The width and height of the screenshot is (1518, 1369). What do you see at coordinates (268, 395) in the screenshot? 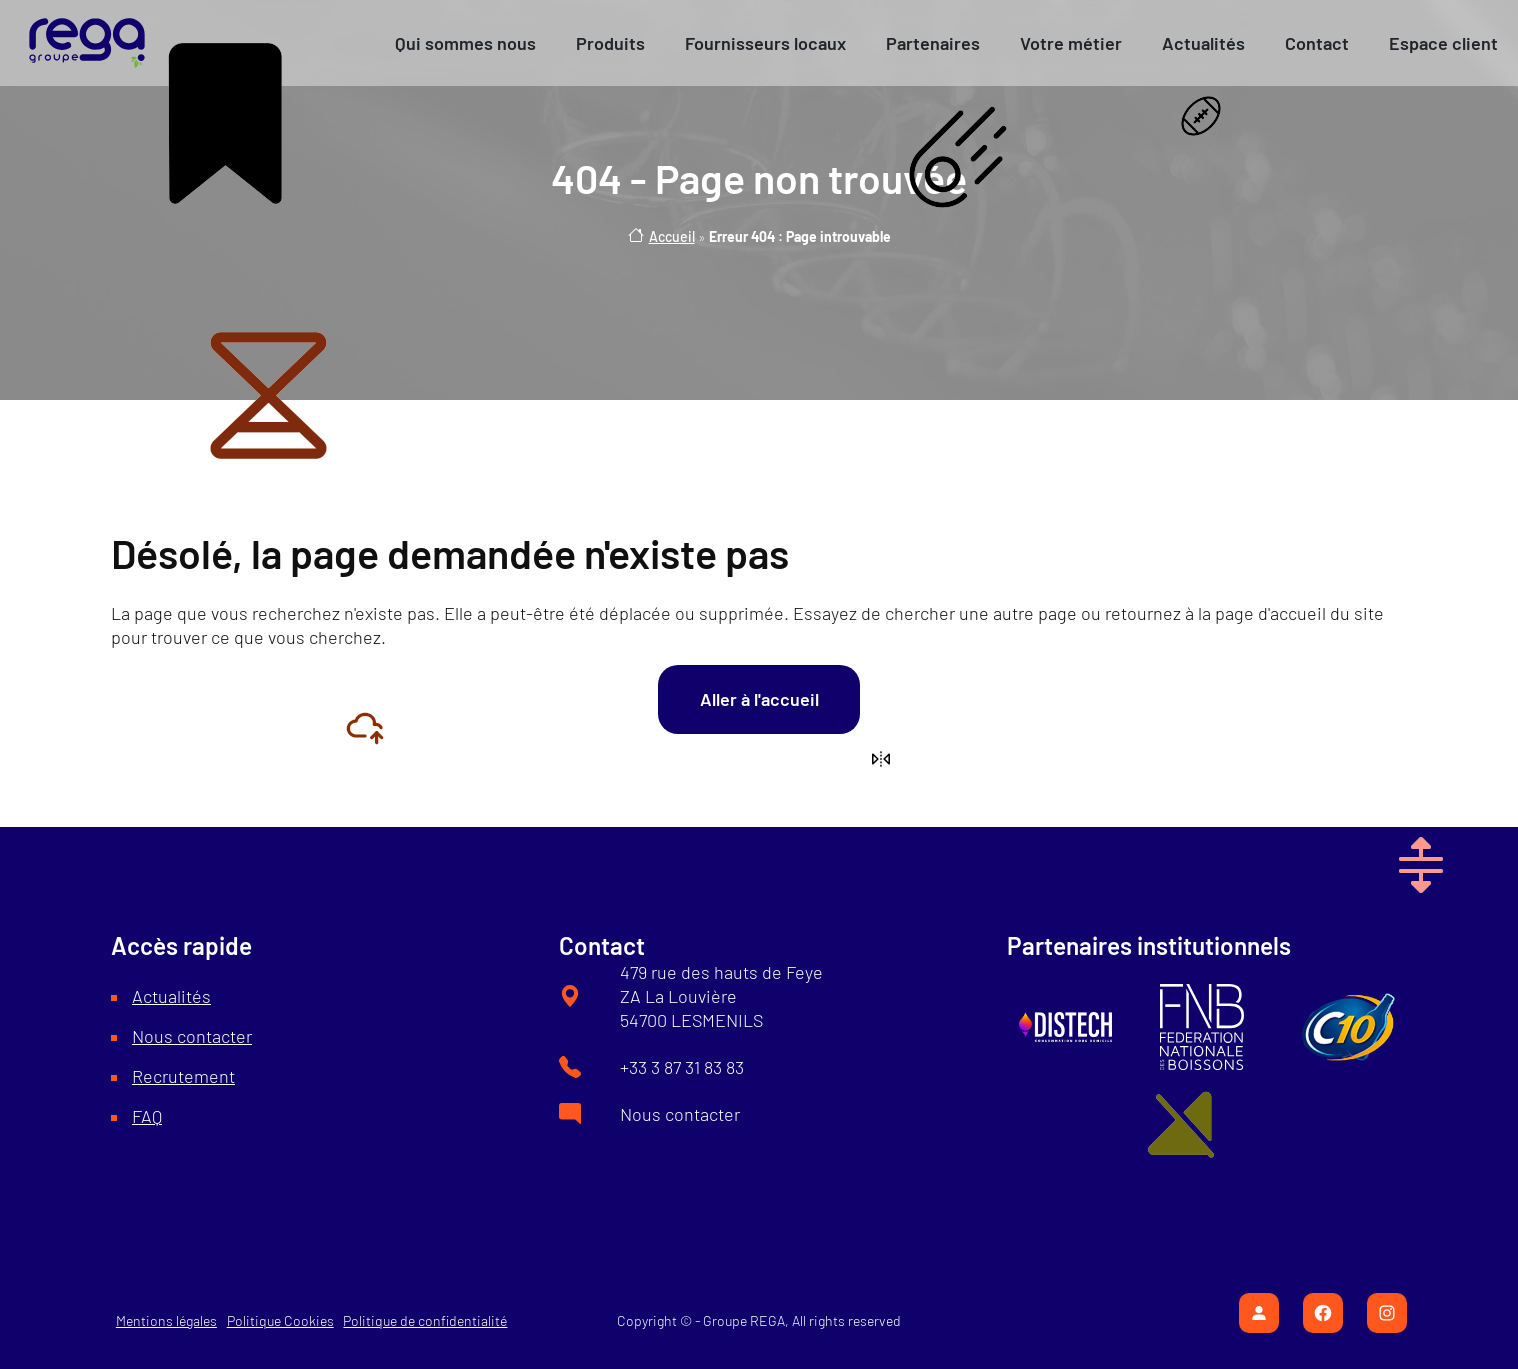
I see `indicates time running low or nearly expired` at bounding box center [268, 395].